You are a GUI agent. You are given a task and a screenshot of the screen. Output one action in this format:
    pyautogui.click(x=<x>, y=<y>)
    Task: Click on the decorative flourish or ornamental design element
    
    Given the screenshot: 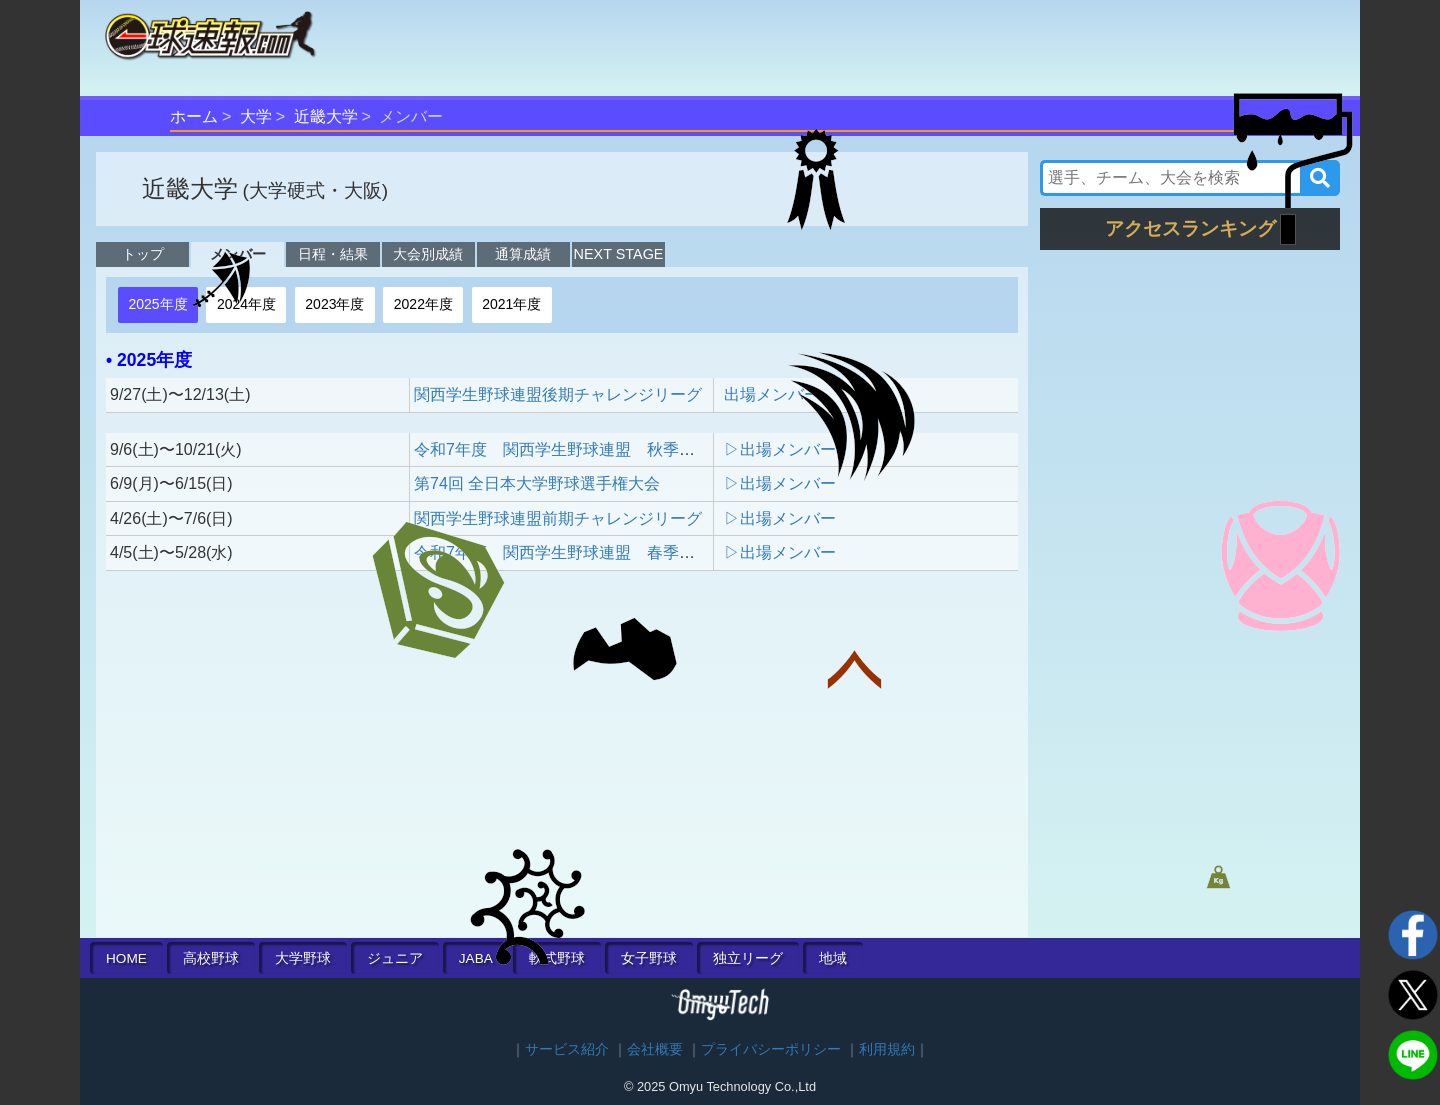 What is the action you would take?
    pyautogui.click(x=527, y=906)
    